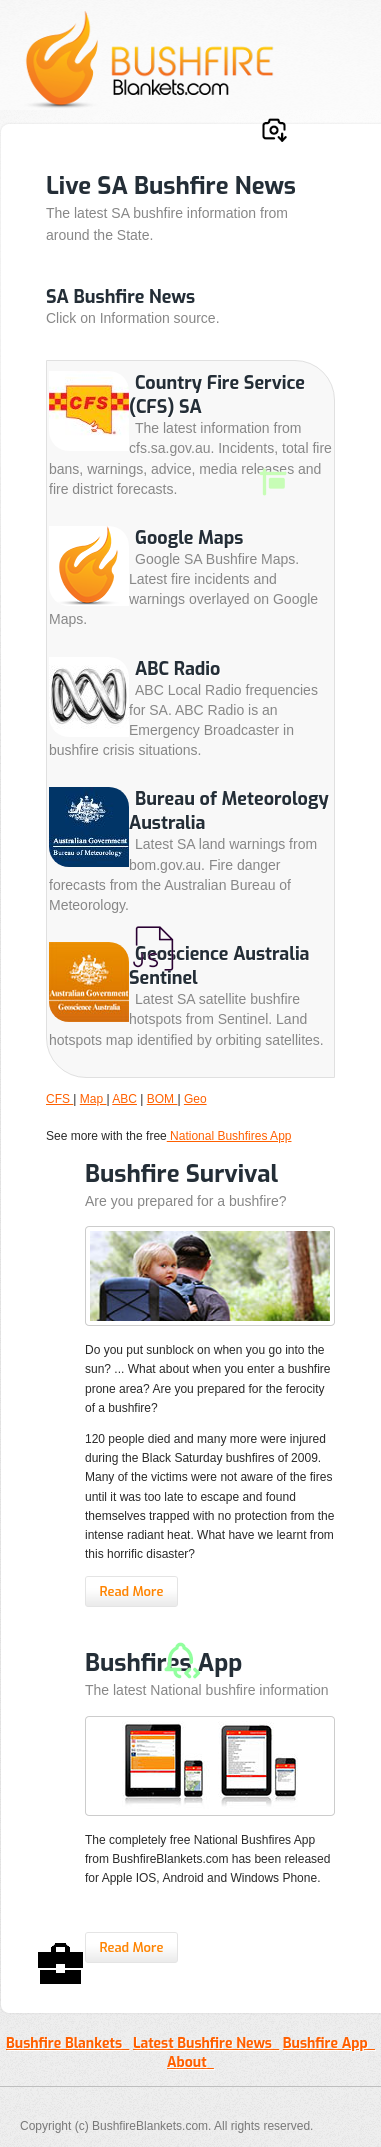  I want to click on configure notification settings via code, so click(180, 1660).